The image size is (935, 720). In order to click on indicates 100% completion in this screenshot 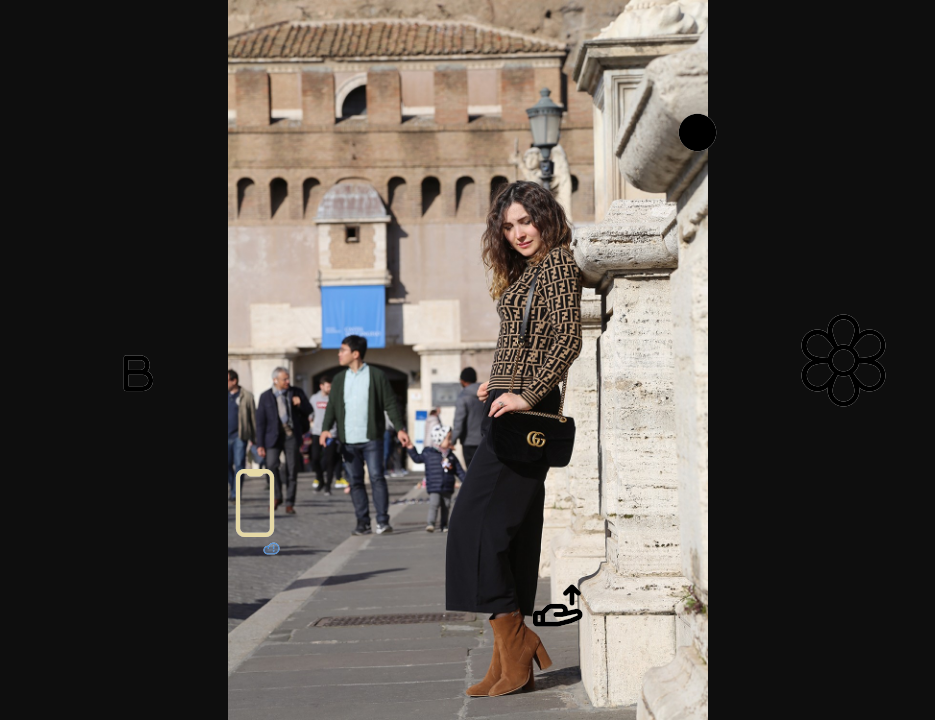, I will do `click(697, 132)`.